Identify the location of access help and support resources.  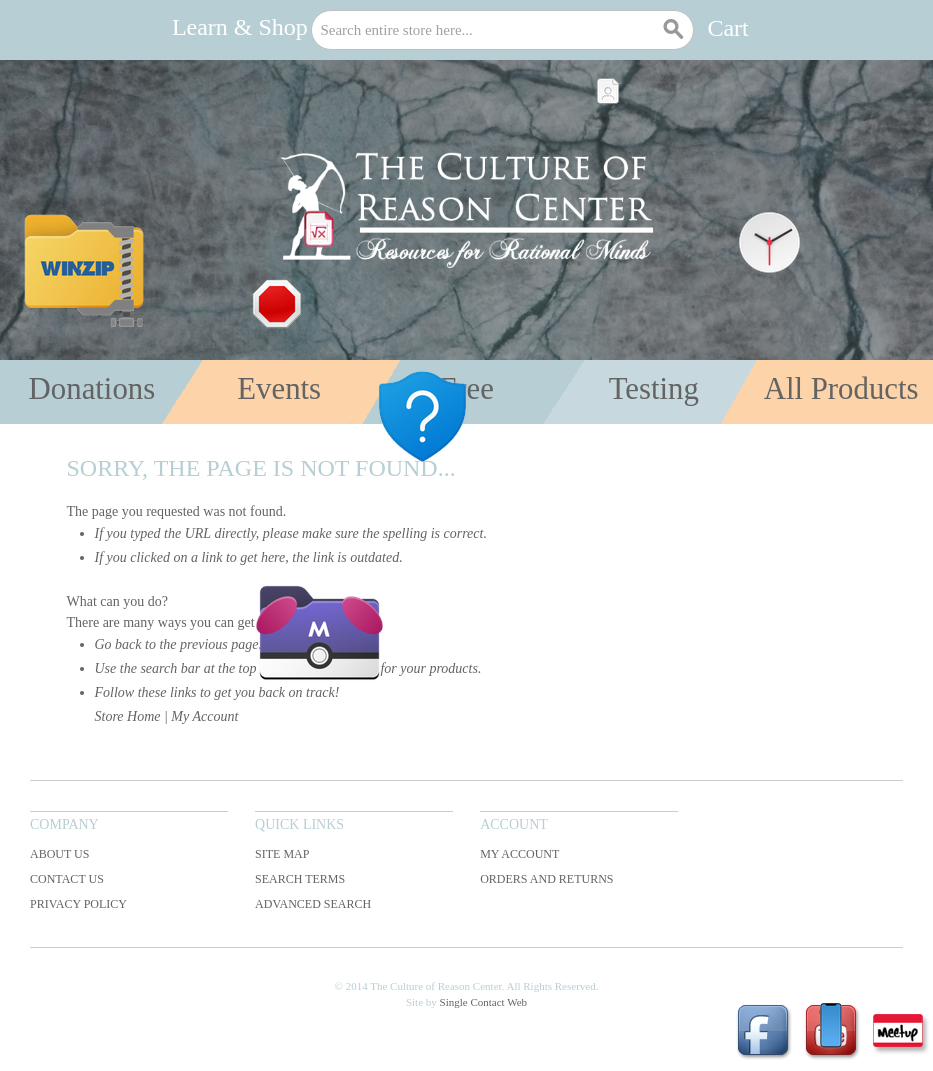
(422, 416).